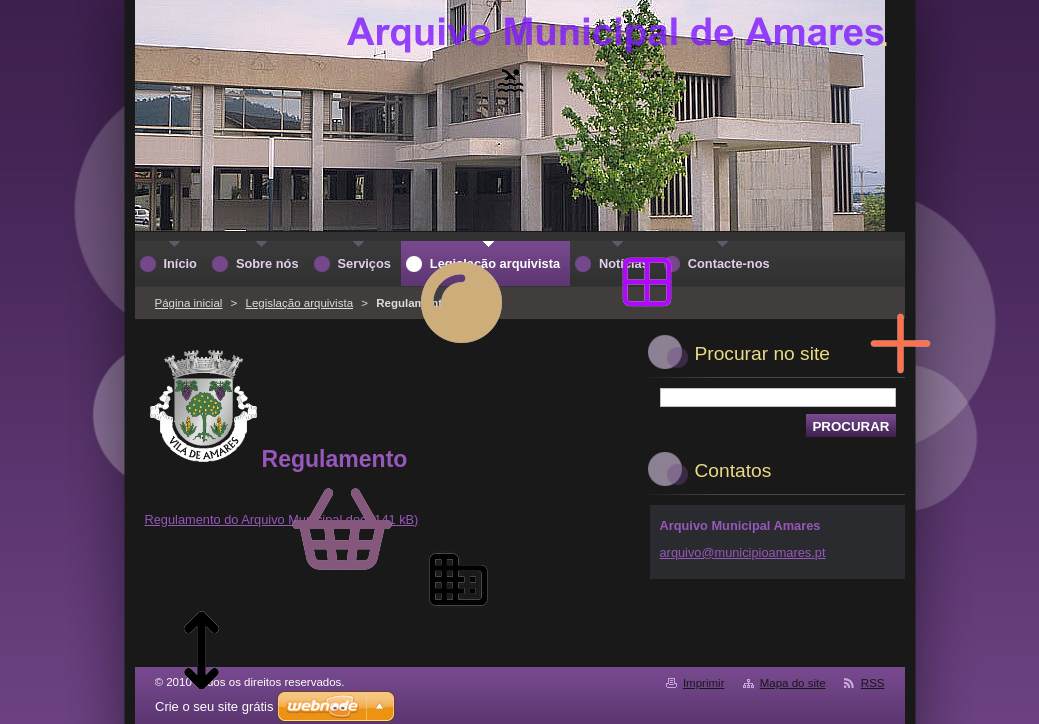 This screenshot has width=1039, height=724. I want to click on view business contact information, so click(458, 579).